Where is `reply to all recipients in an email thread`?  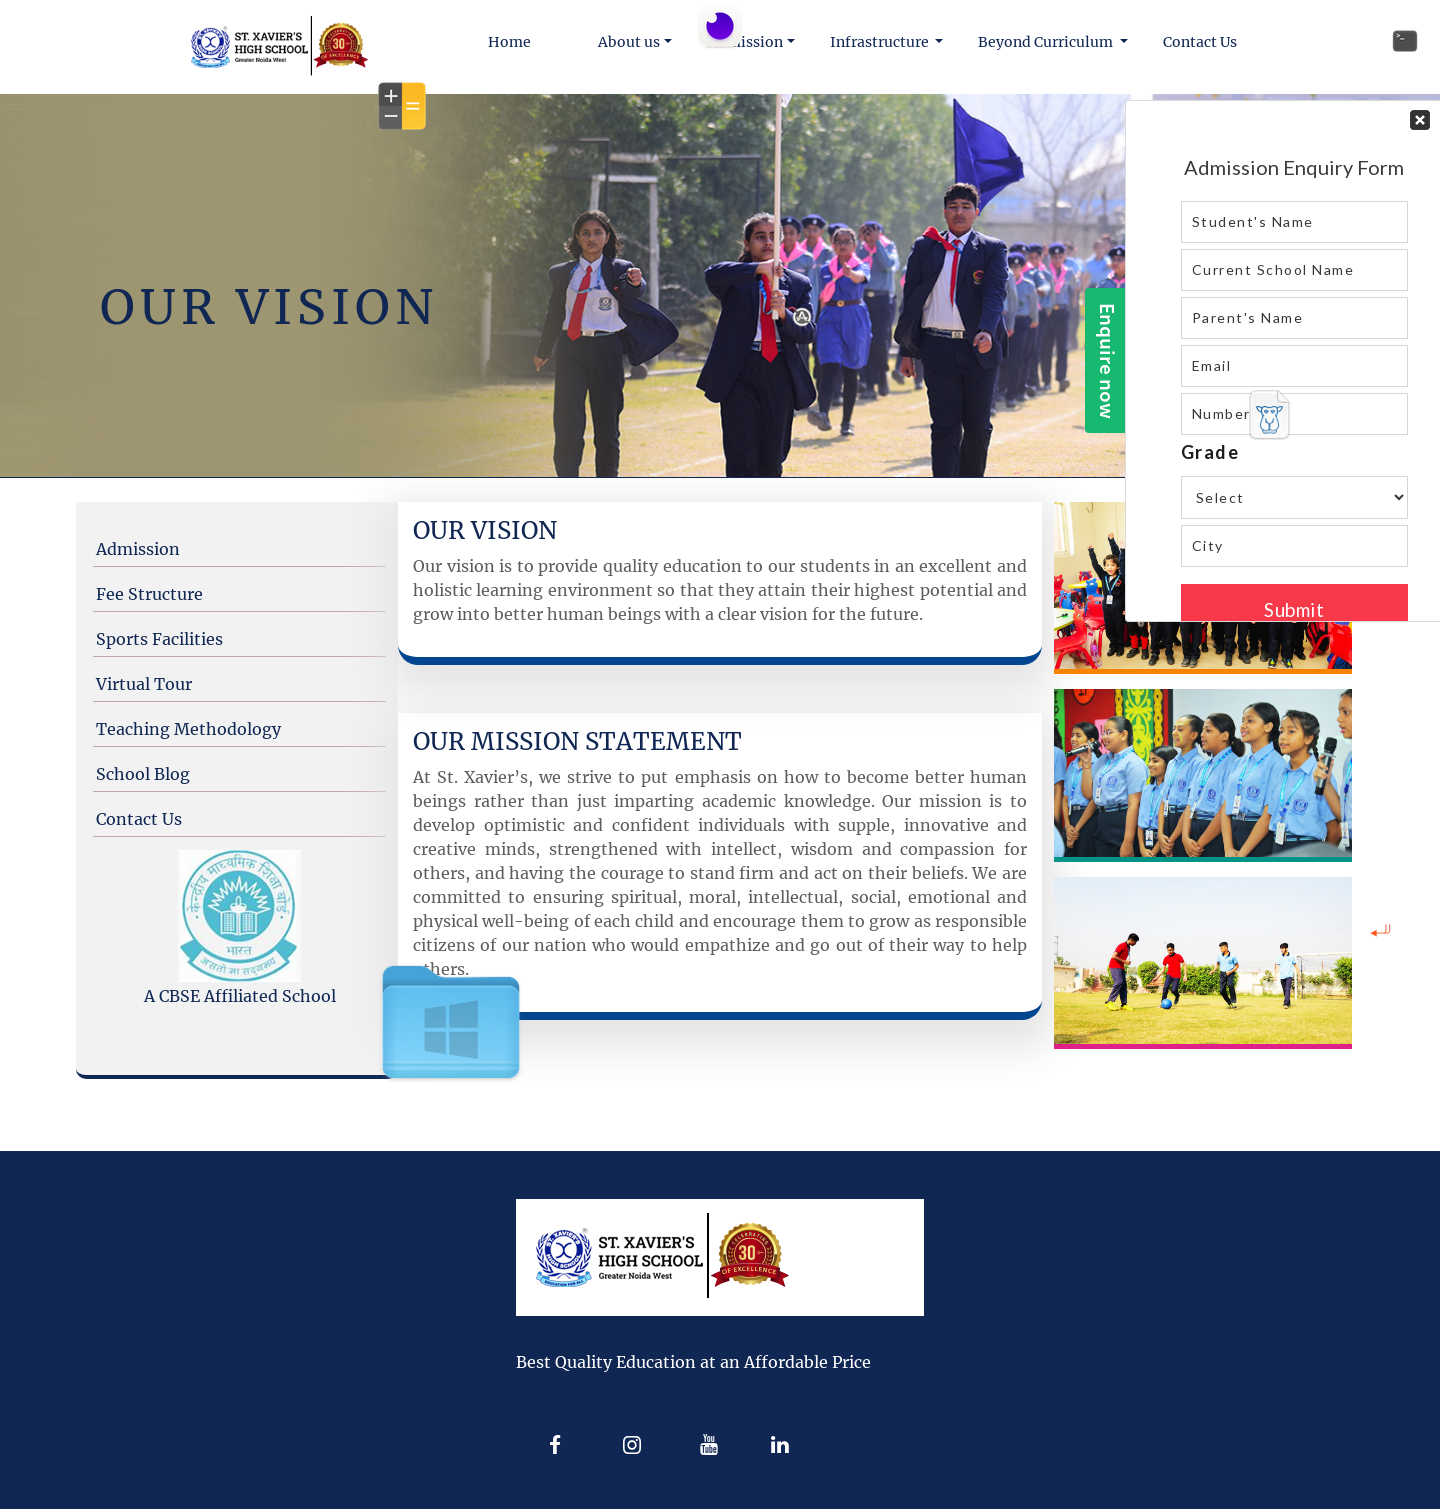 reply to all recipients in an email thread is located at coordinates (1380, 929).